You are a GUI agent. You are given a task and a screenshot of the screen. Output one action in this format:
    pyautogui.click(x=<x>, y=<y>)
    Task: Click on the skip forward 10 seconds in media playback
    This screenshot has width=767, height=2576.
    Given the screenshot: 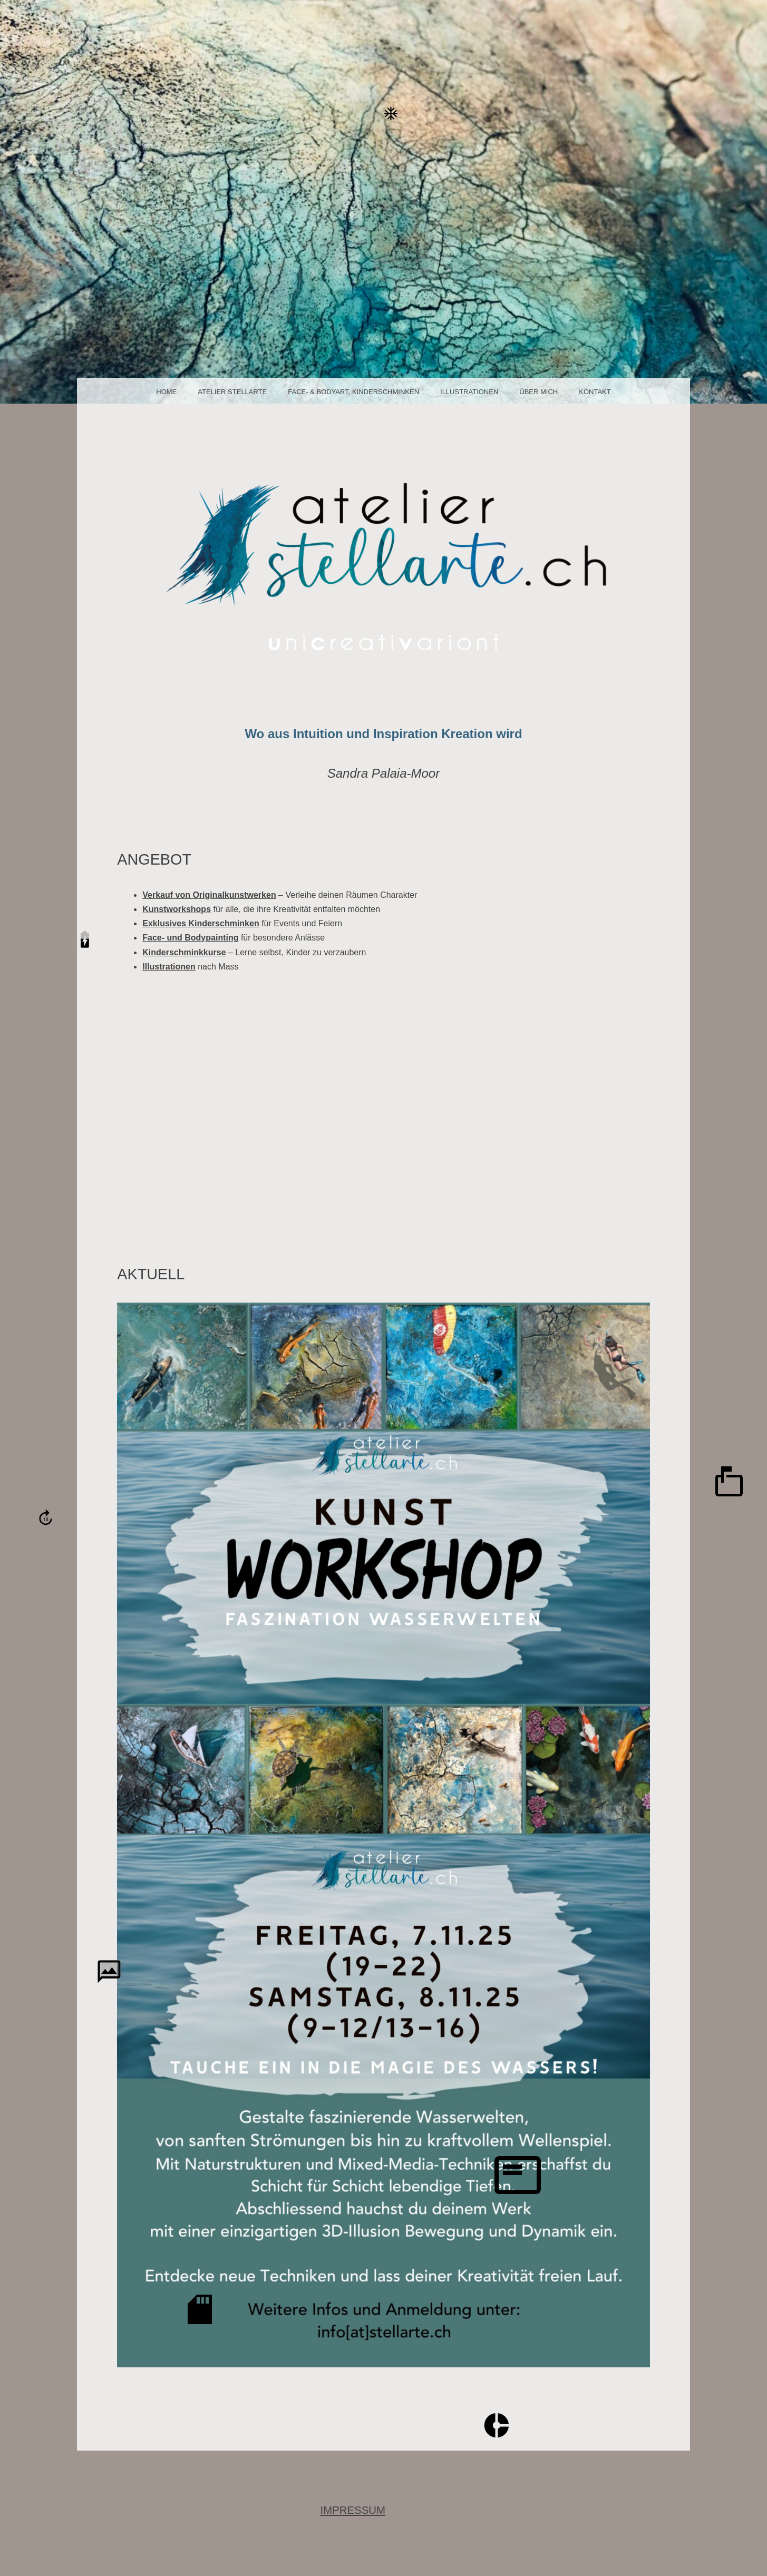 What is the action you would take?
    pyautogui.click(x=45, y=1517)
    